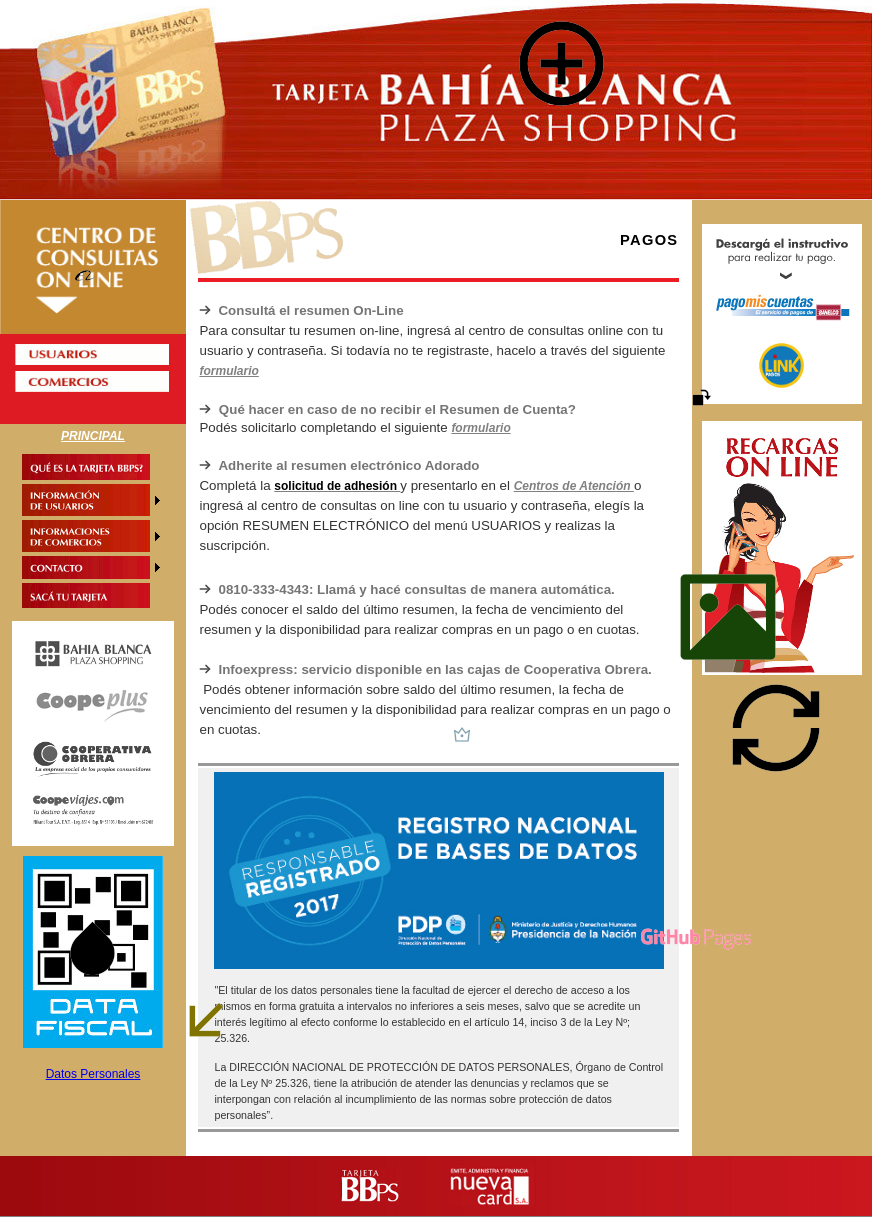 Image resolution: width=872 pixels, height=1217 pixels. Describe the element at coordinates (203, 1022) in the screenshot. I see `navigate back and down` at that location.